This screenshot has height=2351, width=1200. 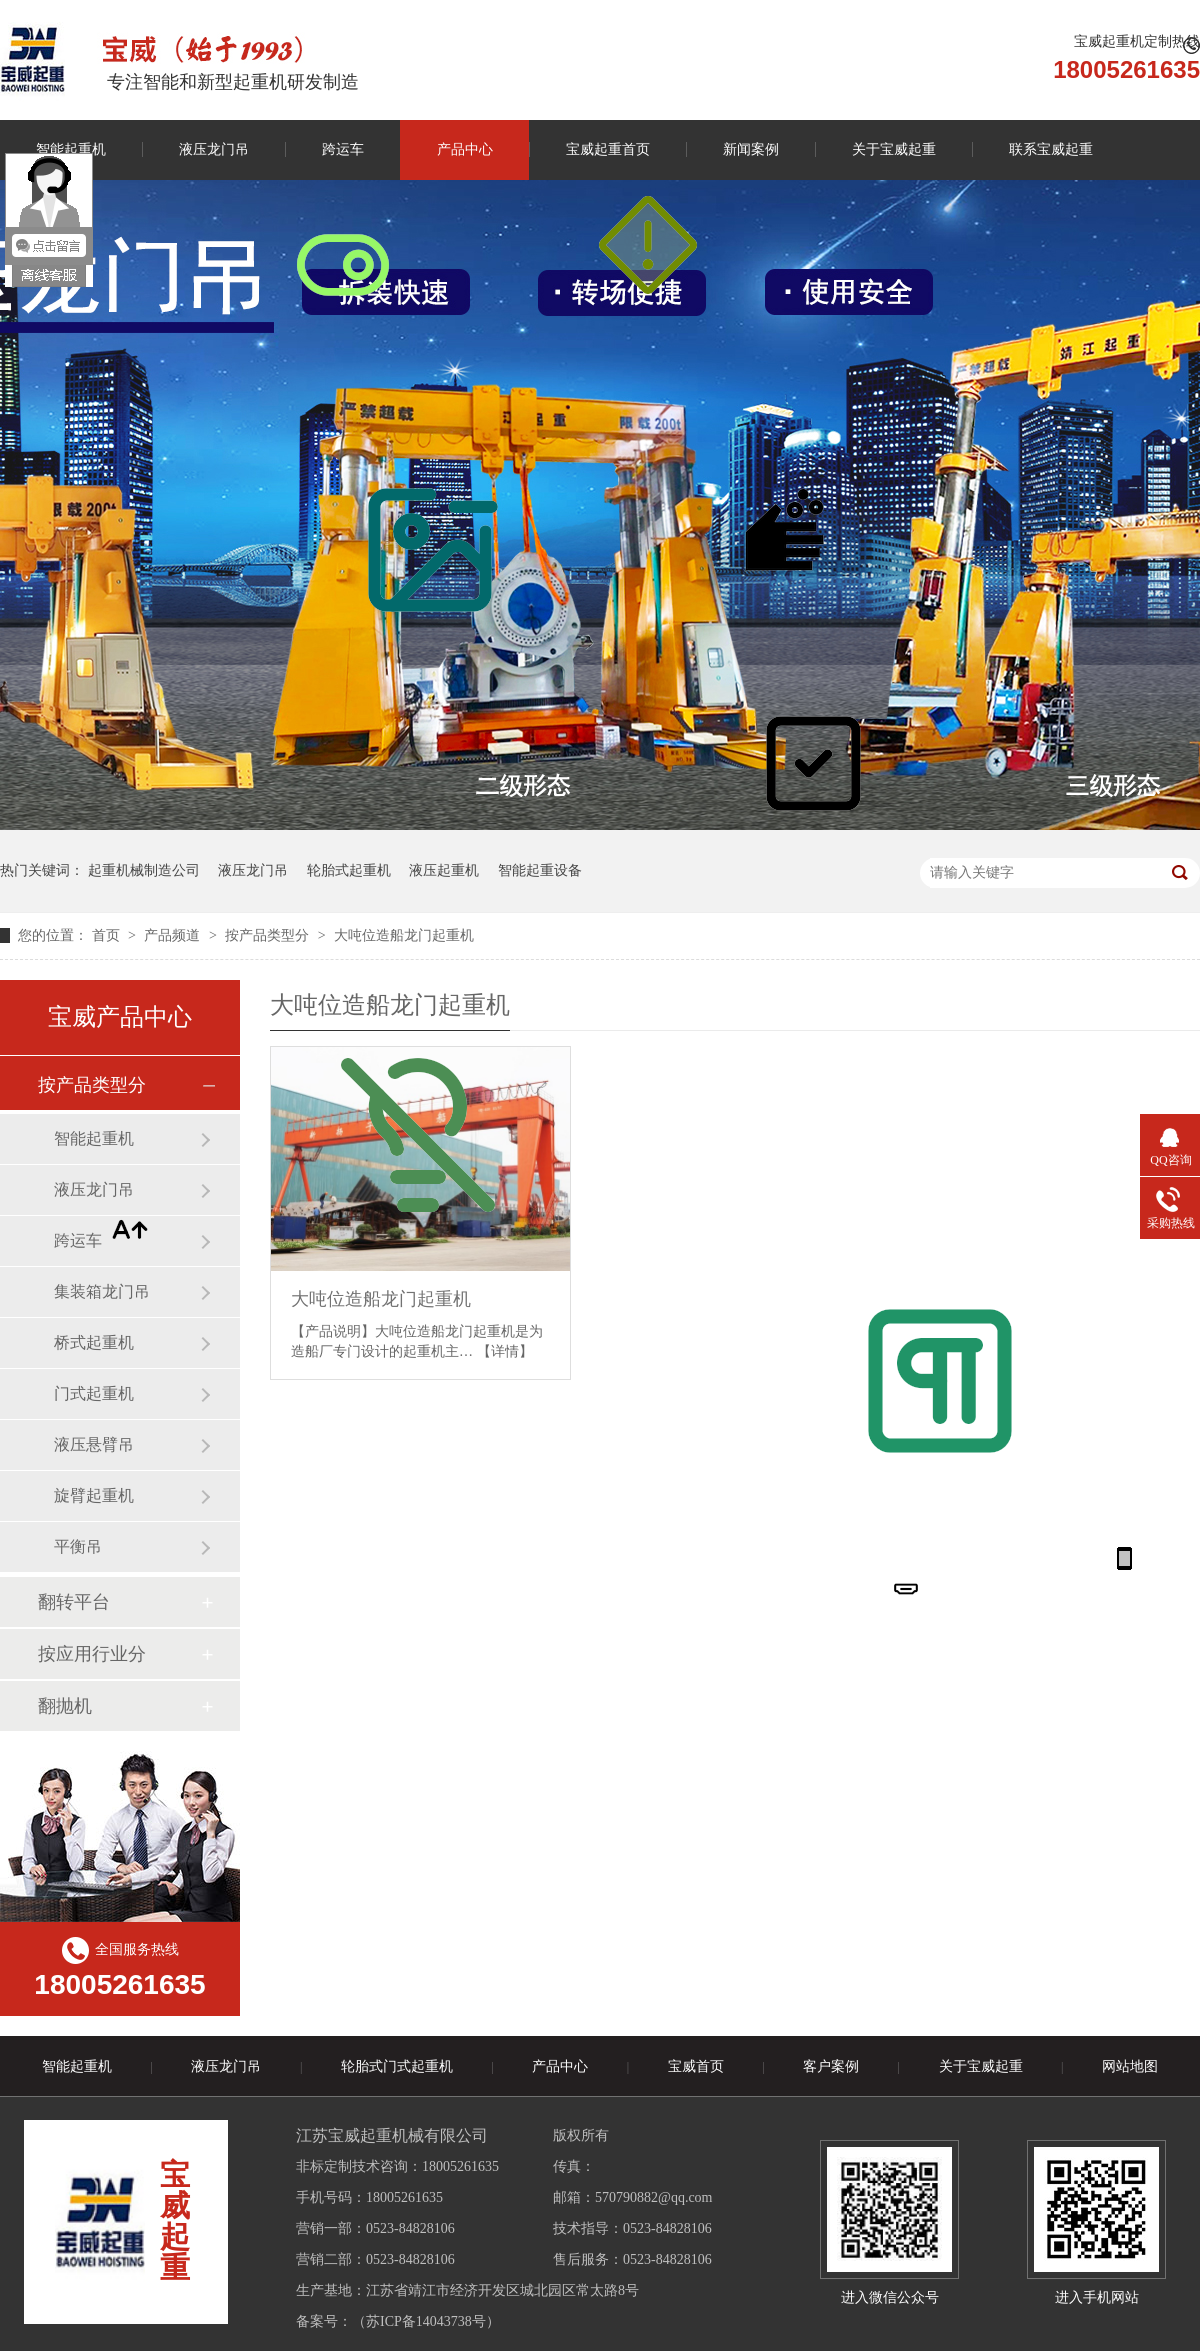 I want to click on toggle switch in the on/enabled position, so click(x=343, y=265).